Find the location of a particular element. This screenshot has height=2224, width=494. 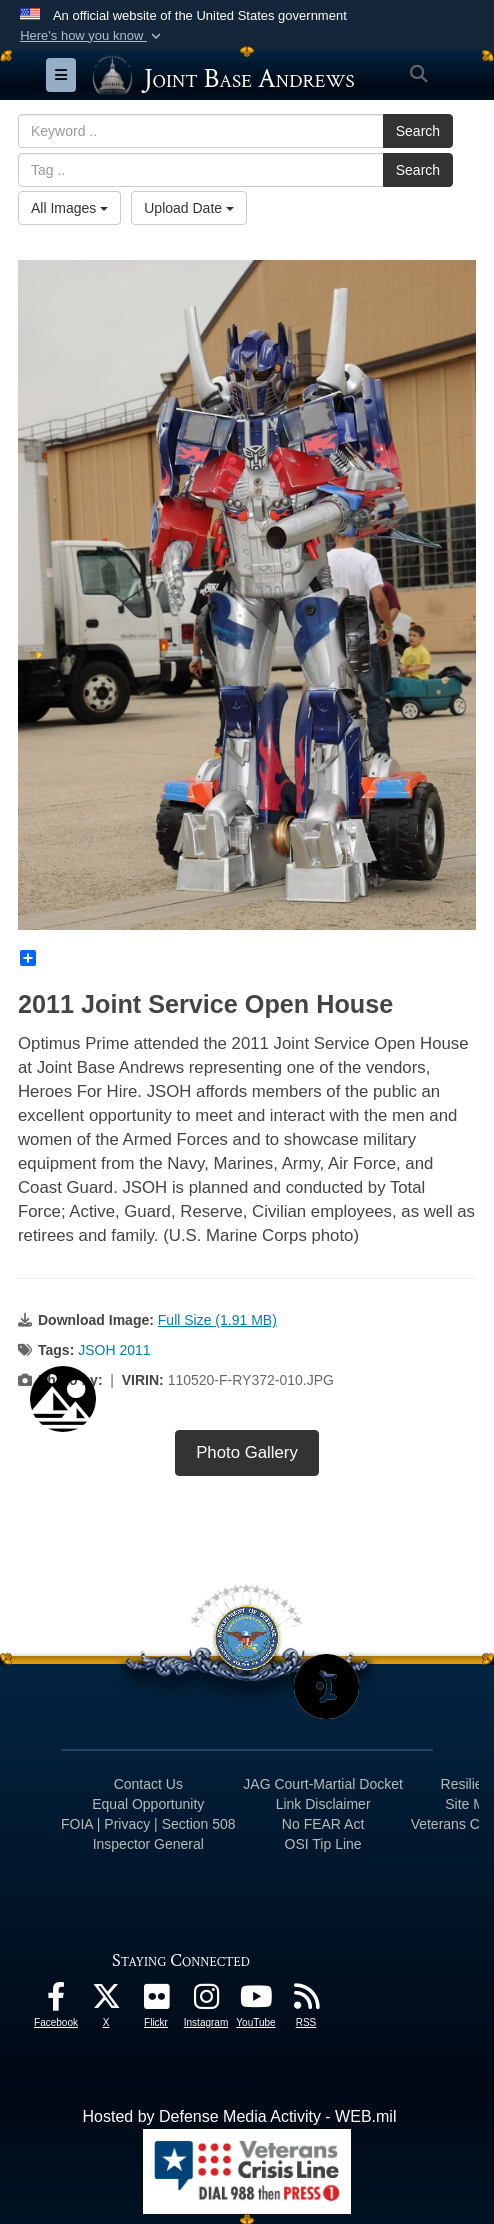

open decentraland metaverse platform is located at coordinates (63, 1399).